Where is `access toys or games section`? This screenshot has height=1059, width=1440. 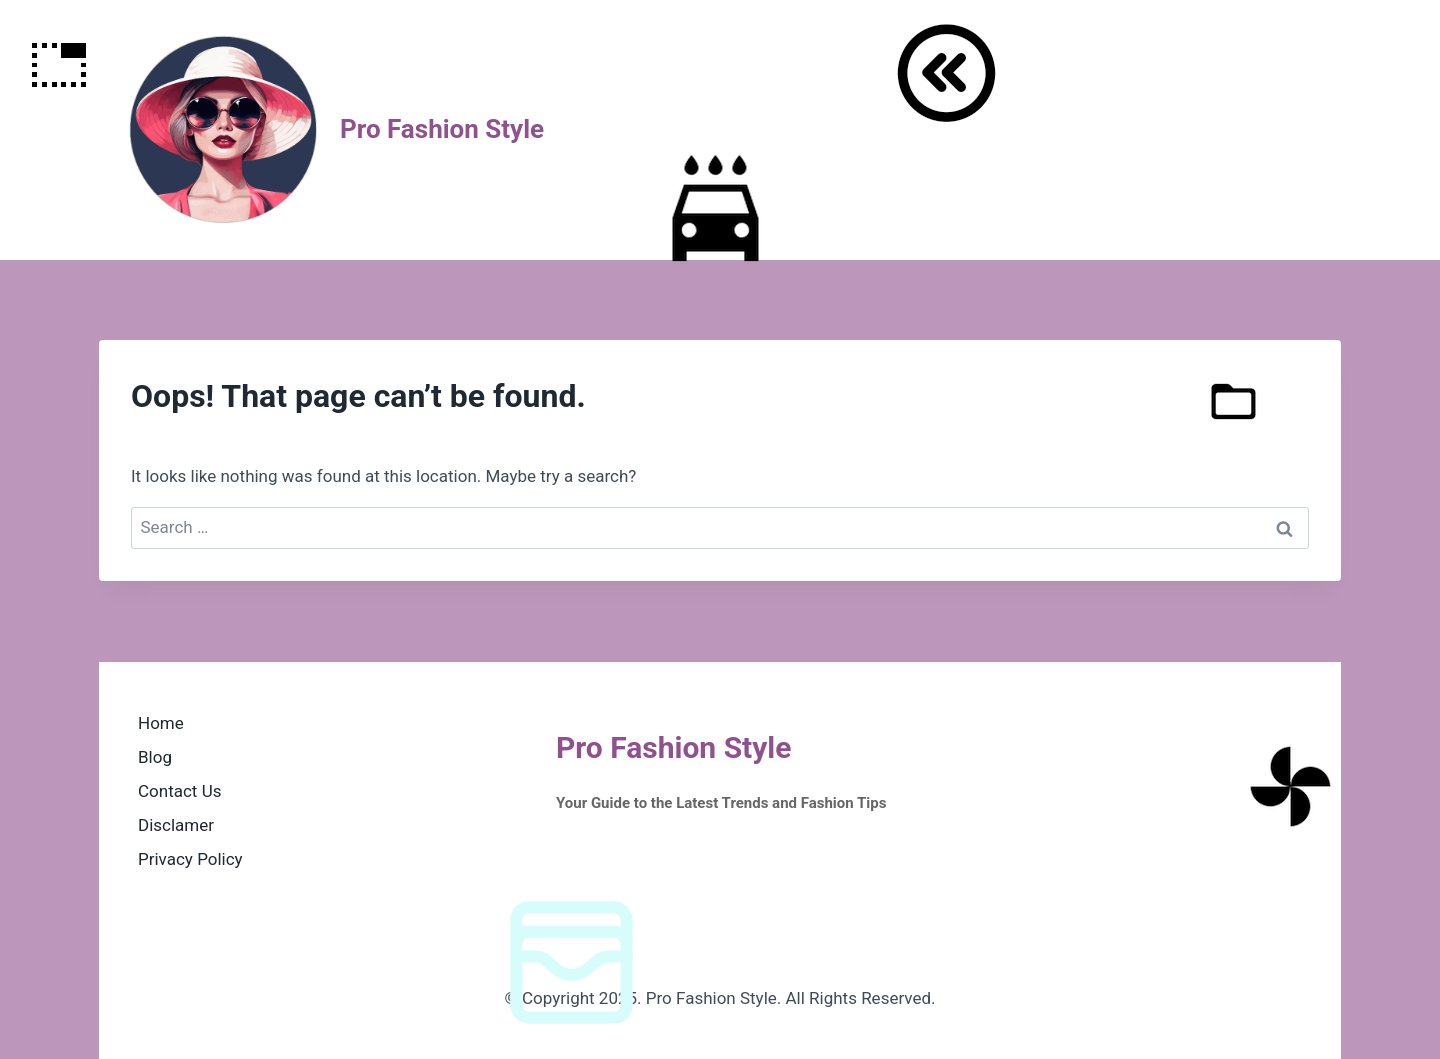
access toys or games section is located at coordinates (1290, 786).